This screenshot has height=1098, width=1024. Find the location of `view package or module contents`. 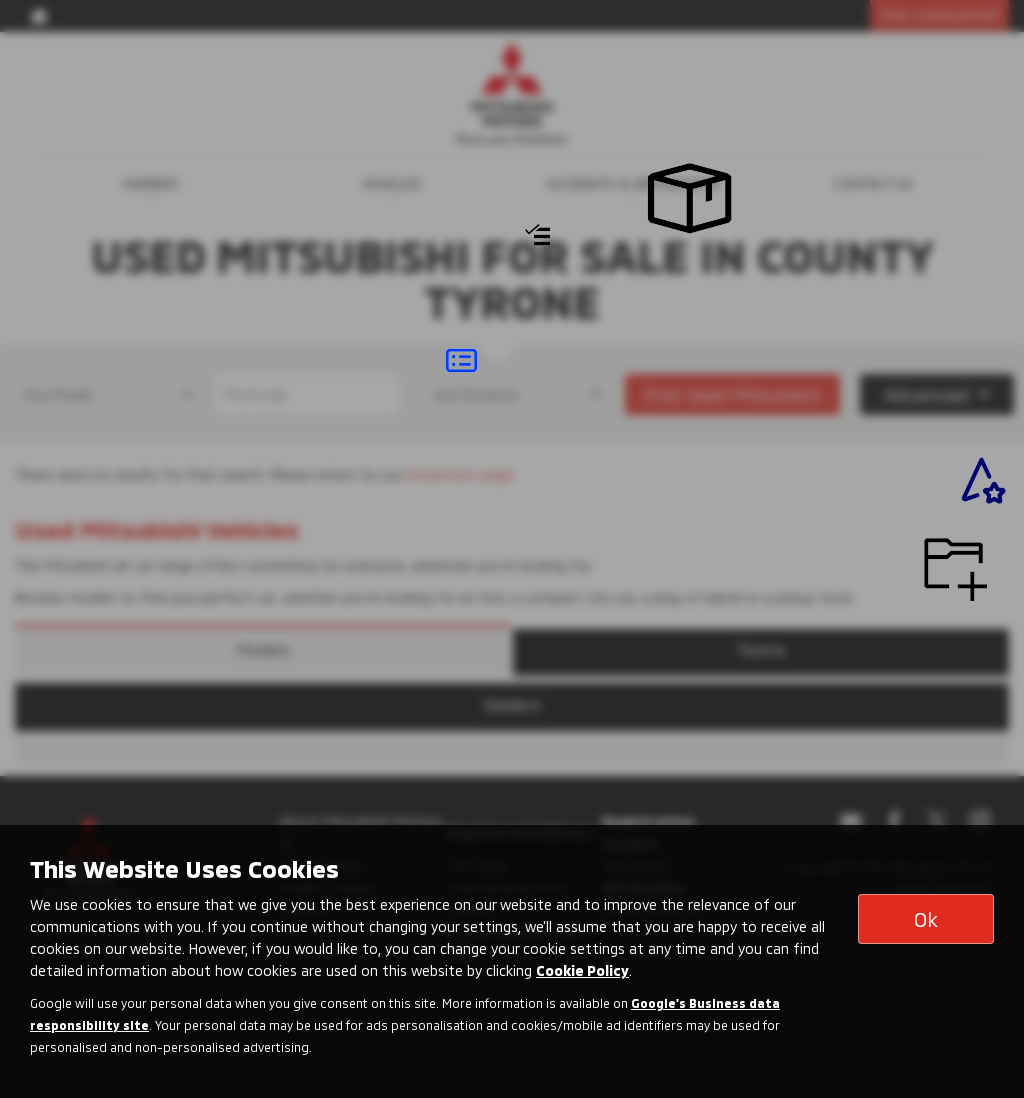

view package or module contents is located at coordinates (686, 195).